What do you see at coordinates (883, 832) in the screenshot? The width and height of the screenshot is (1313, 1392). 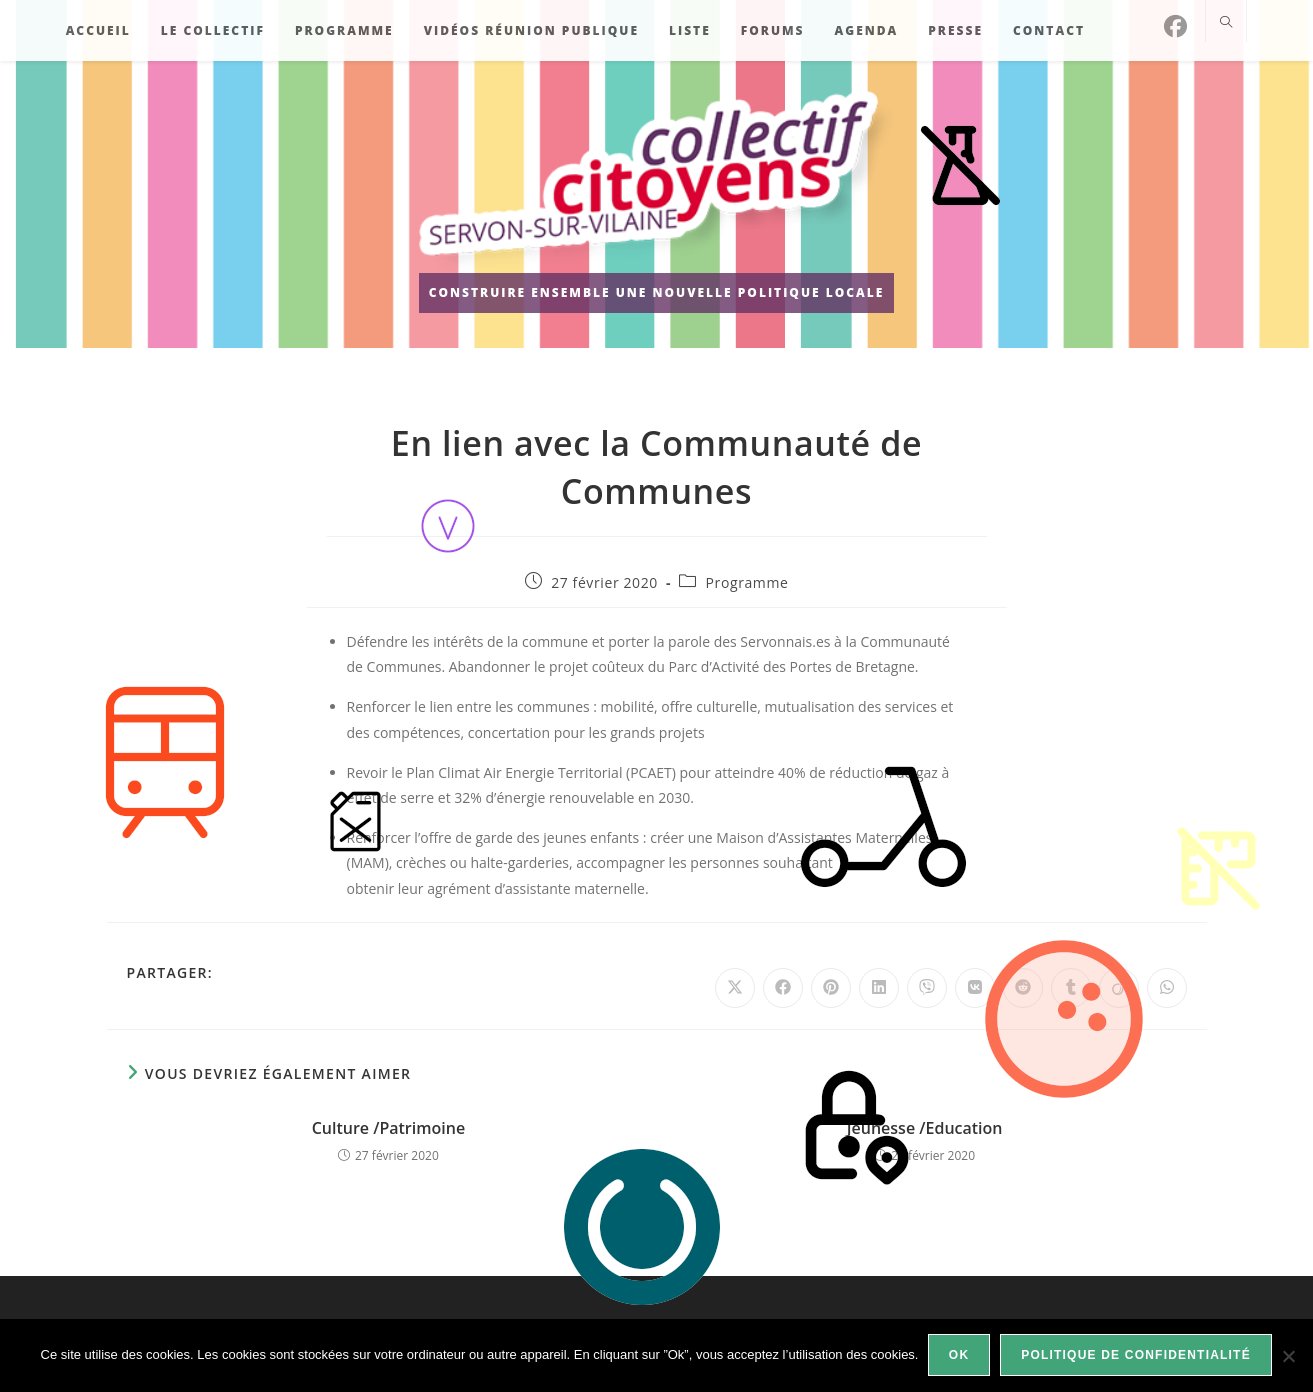 I see `select scooter as transportation mode` at bounding box center [883, 832].